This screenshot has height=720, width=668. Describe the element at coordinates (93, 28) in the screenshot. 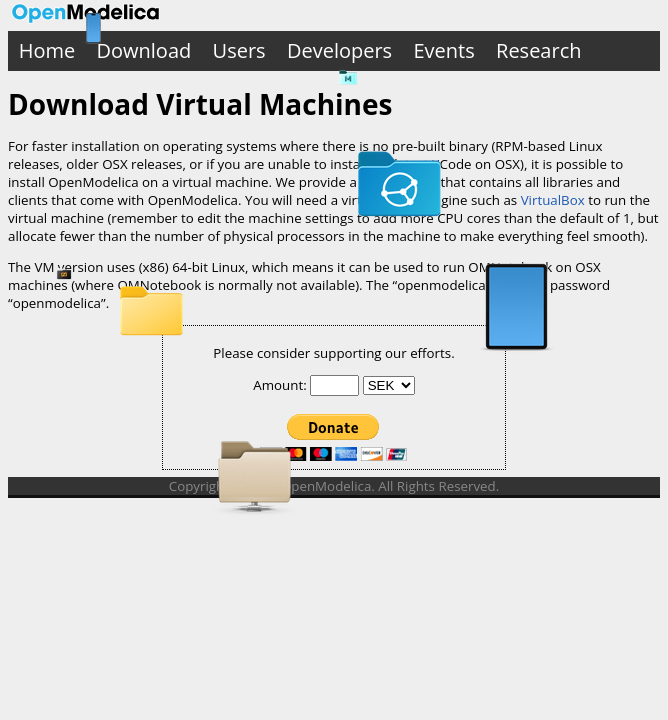

I see `iPhone 15 Pro device connected` at that location.